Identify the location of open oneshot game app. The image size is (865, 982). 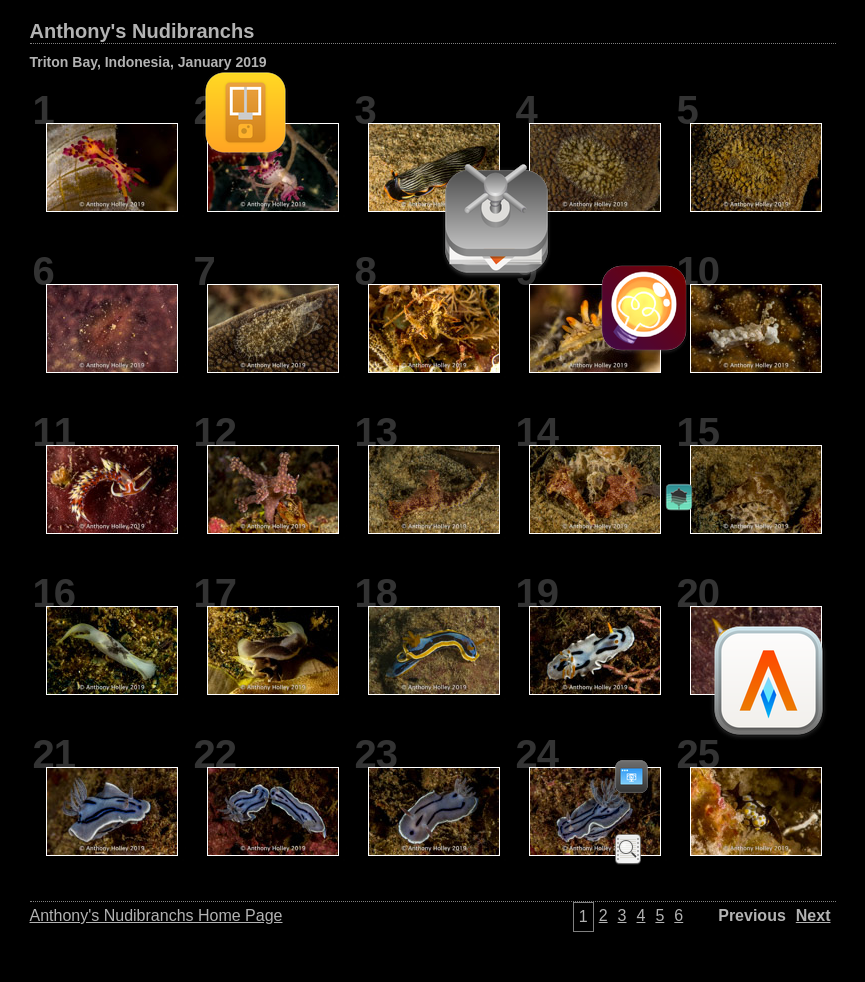
(644, 308).